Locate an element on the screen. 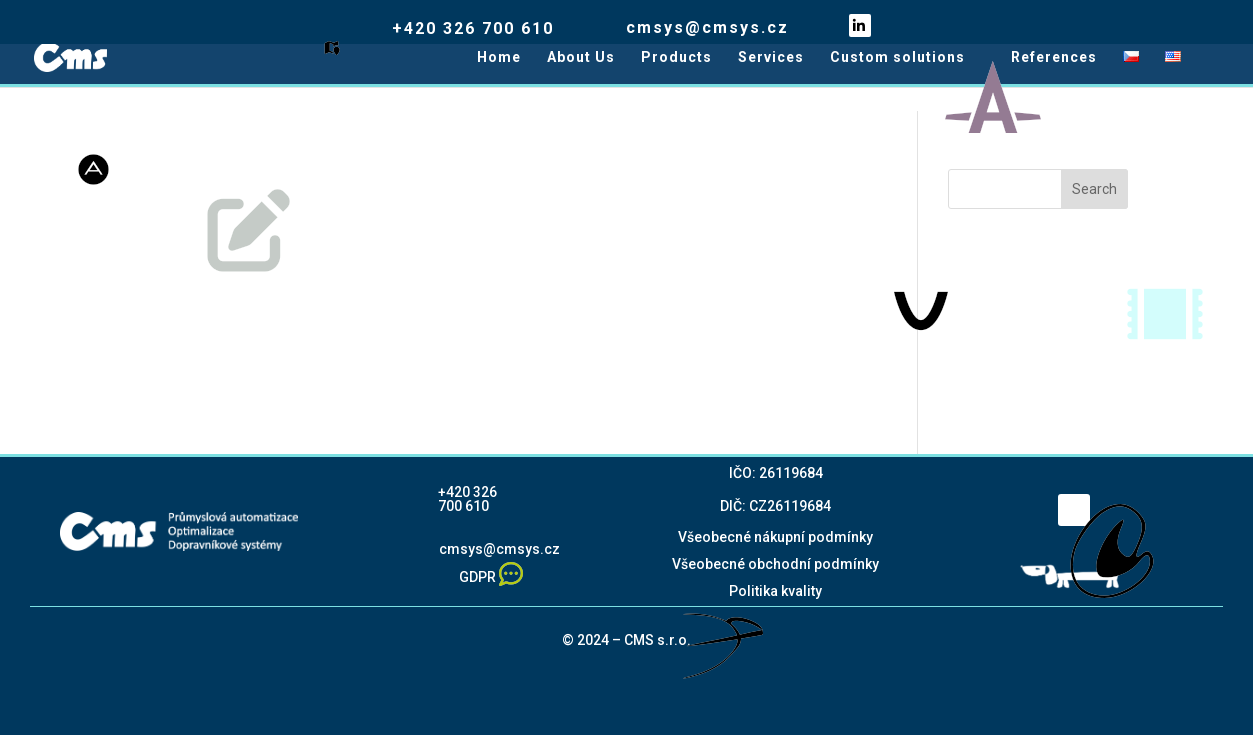  view rug or carpet products is located at coordinates (1165, 314).